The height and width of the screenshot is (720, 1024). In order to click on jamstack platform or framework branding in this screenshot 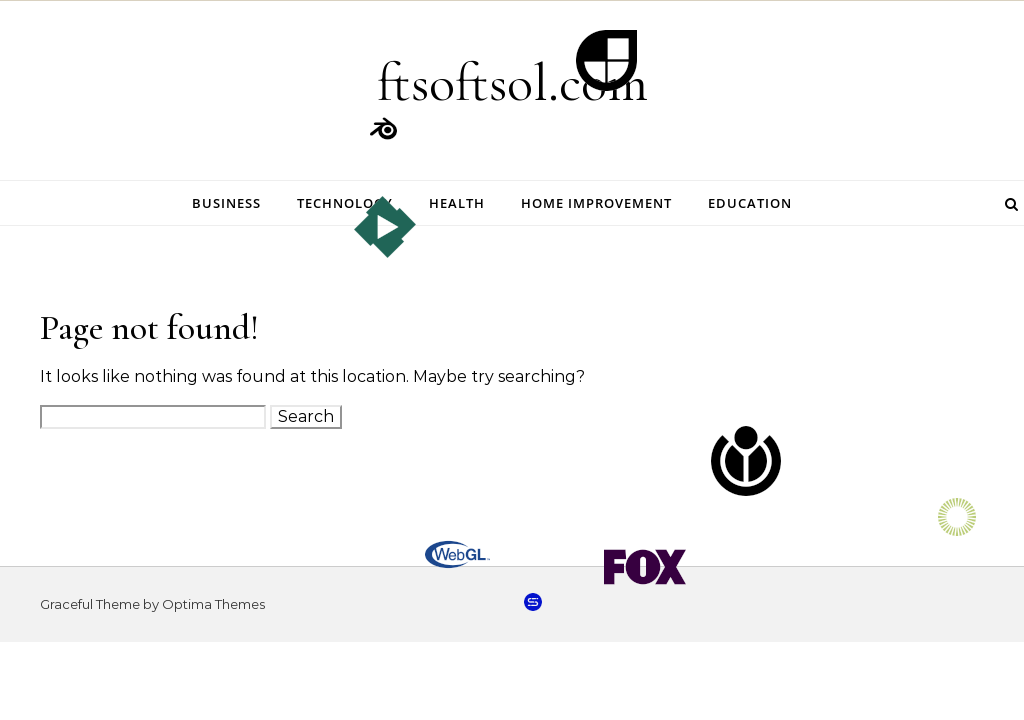, I will do `click(606, 60)`.